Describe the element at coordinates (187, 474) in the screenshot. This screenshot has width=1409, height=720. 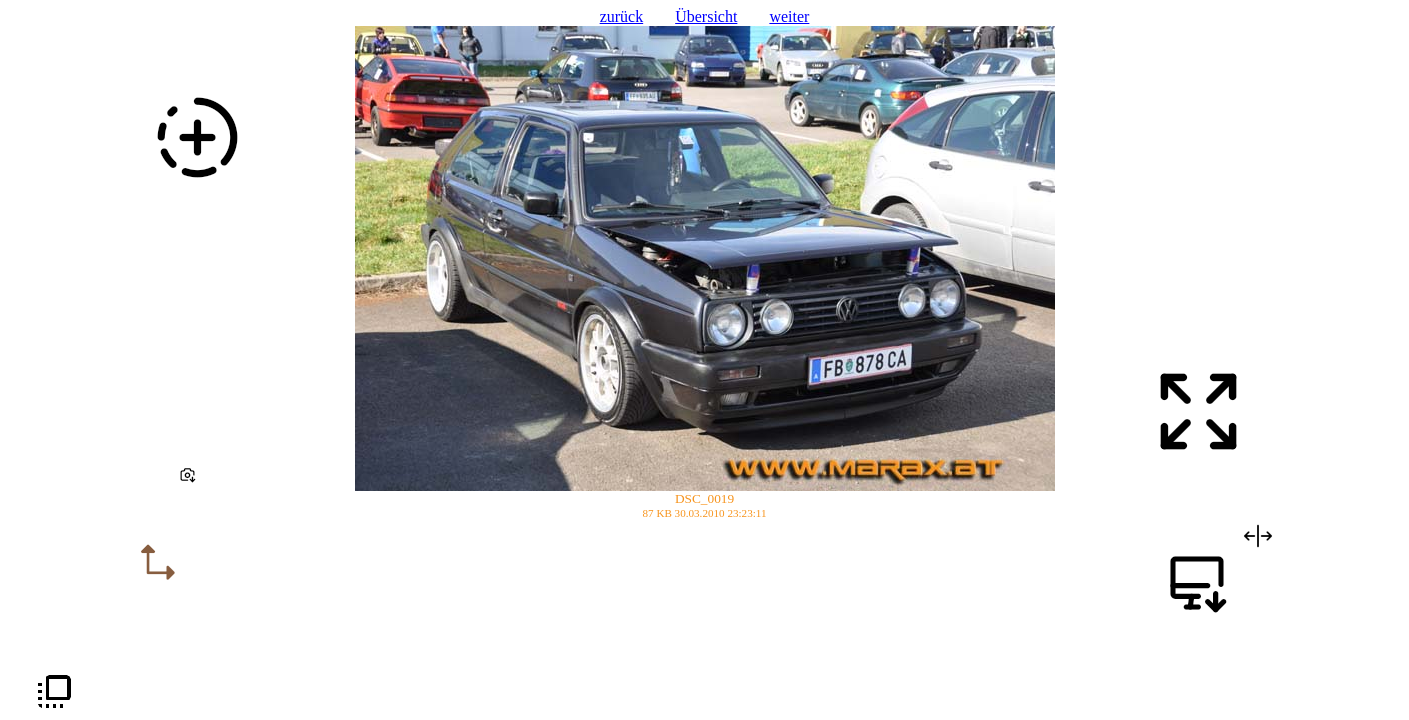
I see `download a captured photo` at that location.